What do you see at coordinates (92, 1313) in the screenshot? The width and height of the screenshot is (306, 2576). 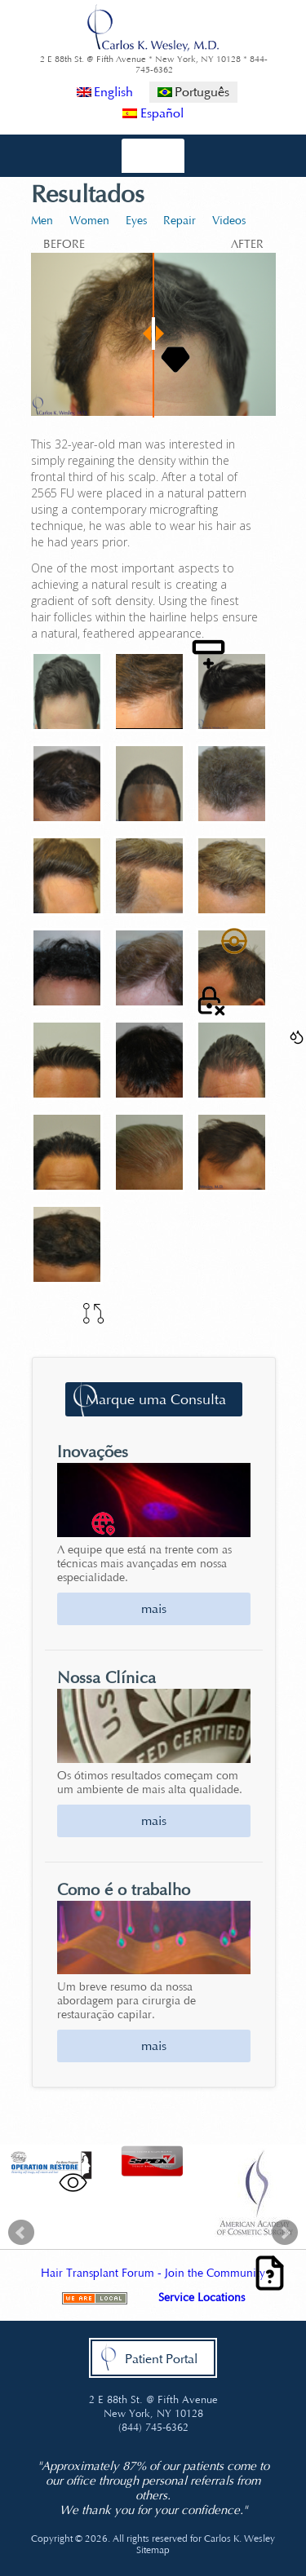 I see `create a new pull request` at bounding box center [92, 1313].